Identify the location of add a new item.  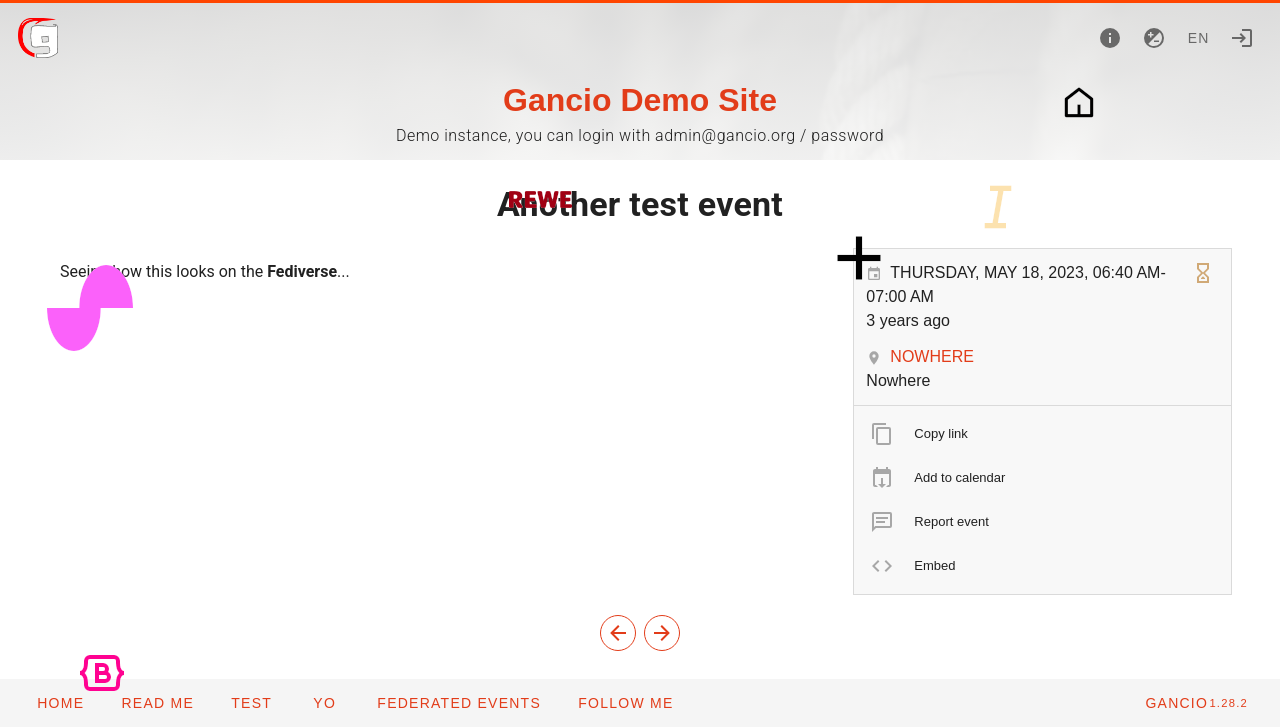
(859, 258).